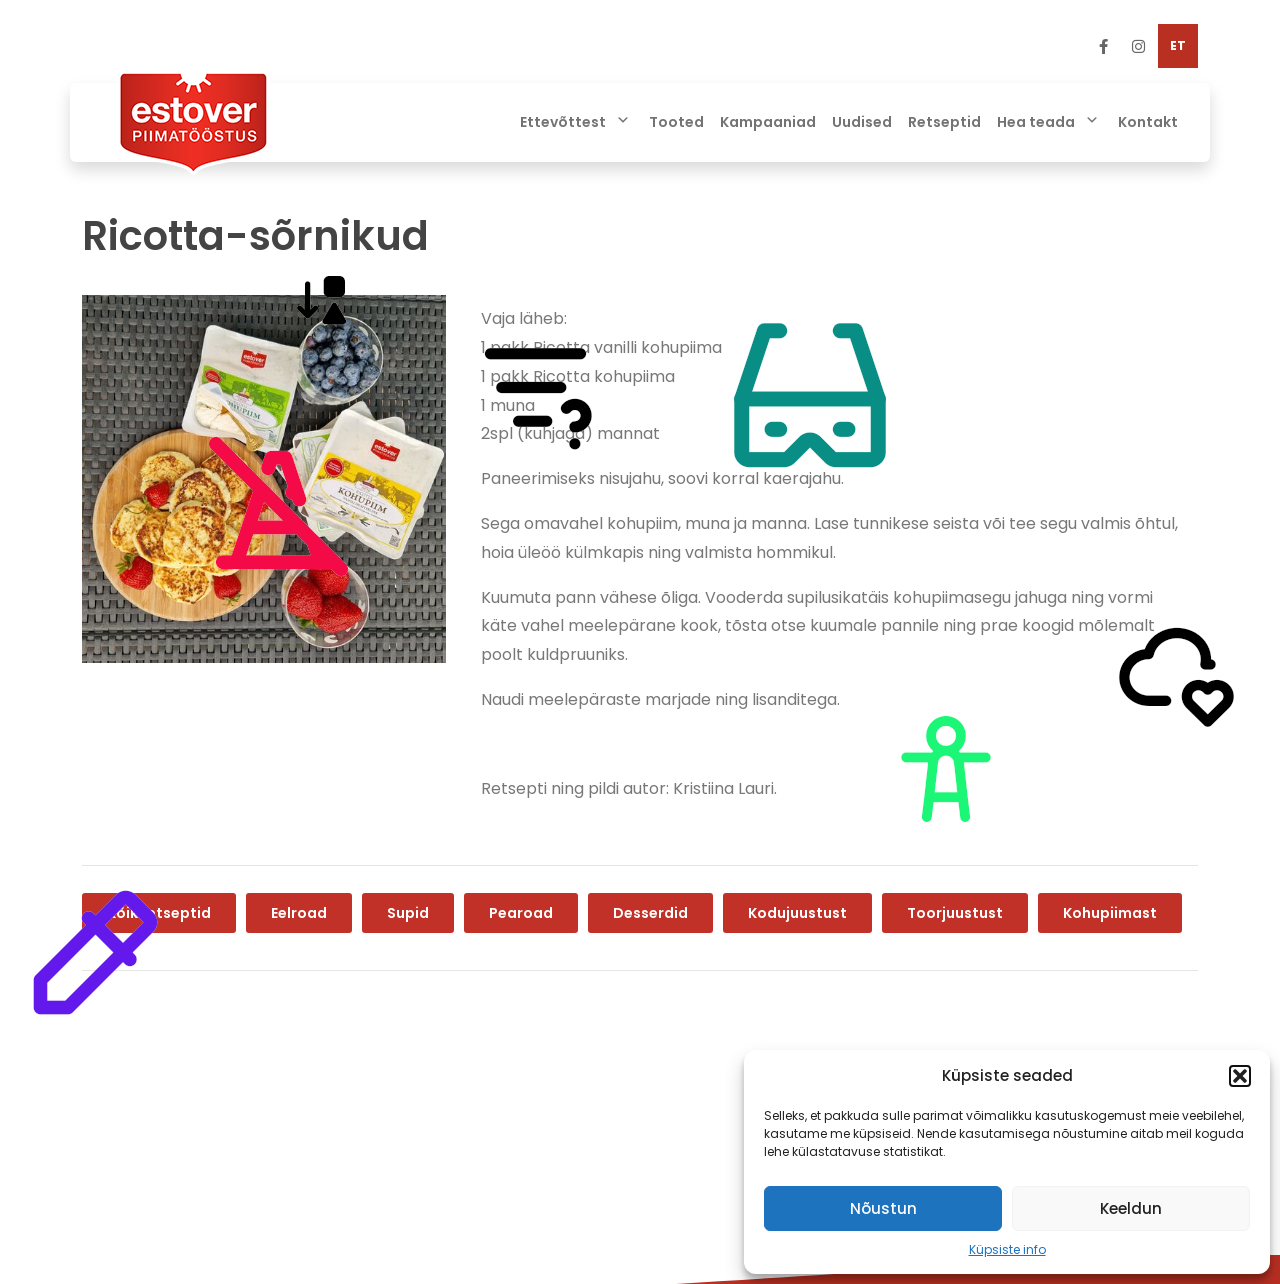 The width and height of the screenshot is (1280, 1284). I want to click on select a color from the canvas, so click(95, 952).